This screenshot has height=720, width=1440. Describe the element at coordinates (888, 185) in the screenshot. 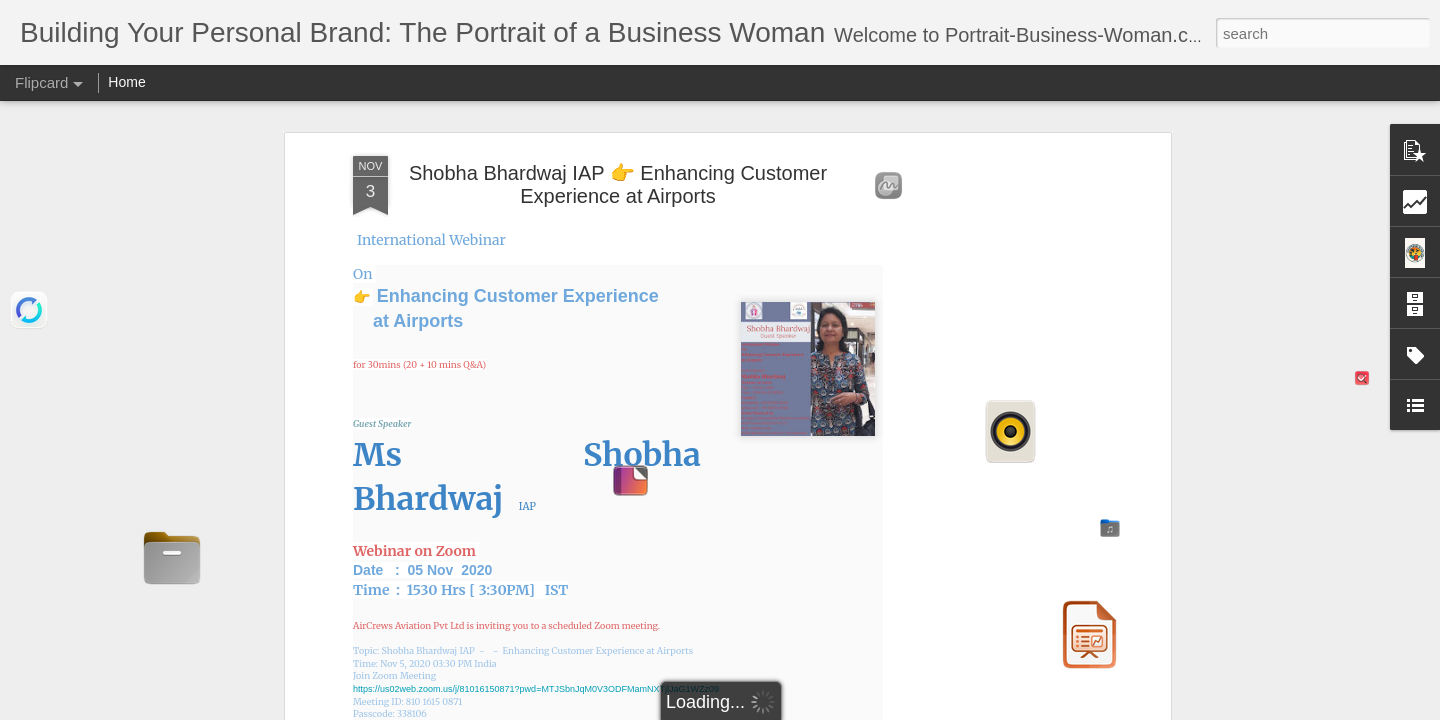

I see `open freeform app for brainstorming and sketching` at that location.